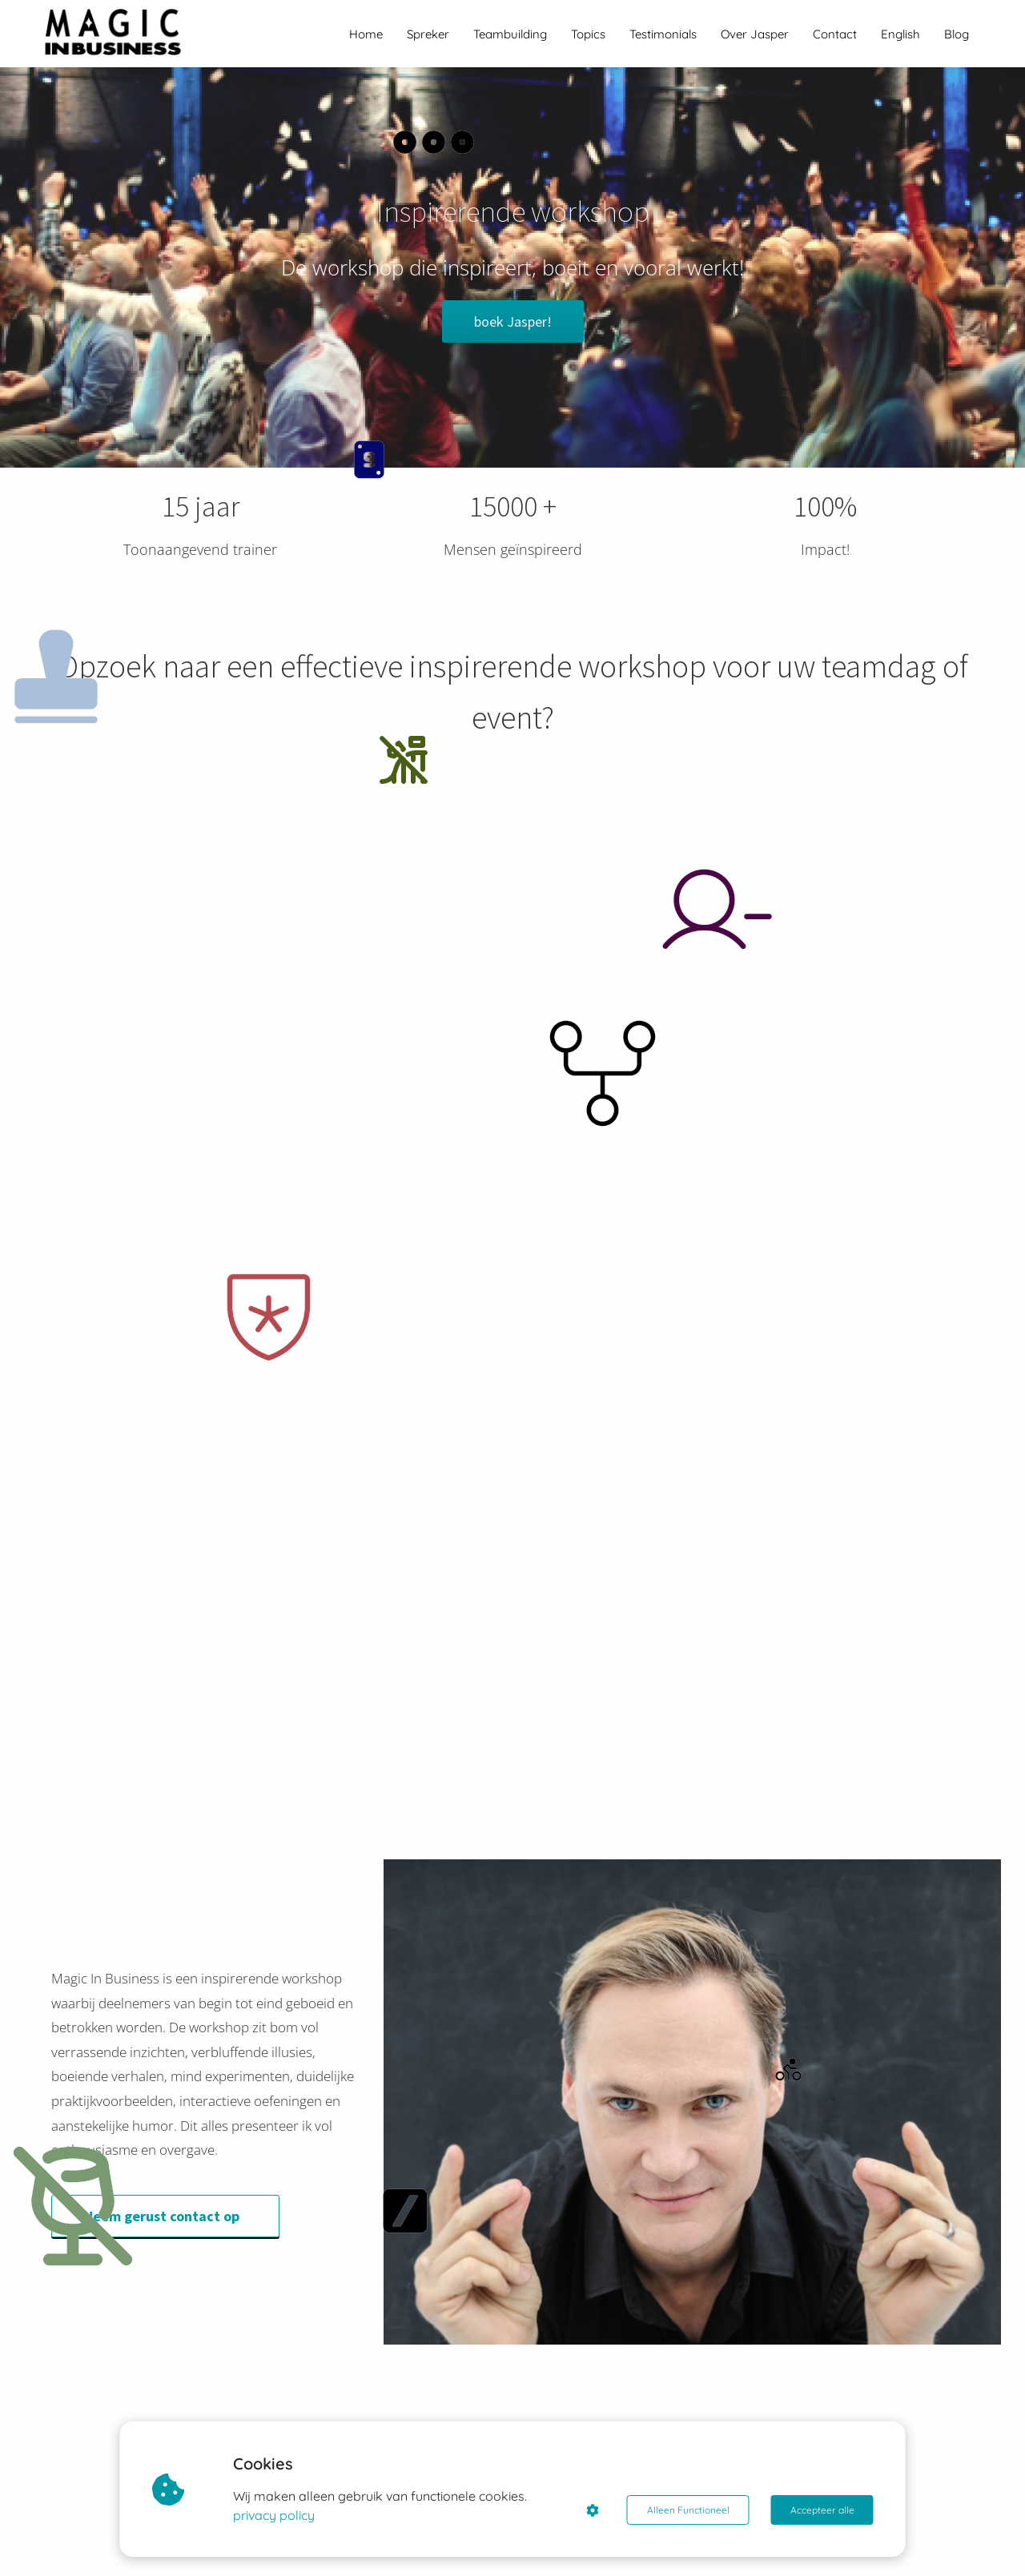 This screenshot has height=2576, width=1025. Describe the element at coordinates (713, 913) in the screenshot. I see `remove a user or contact` at that location.